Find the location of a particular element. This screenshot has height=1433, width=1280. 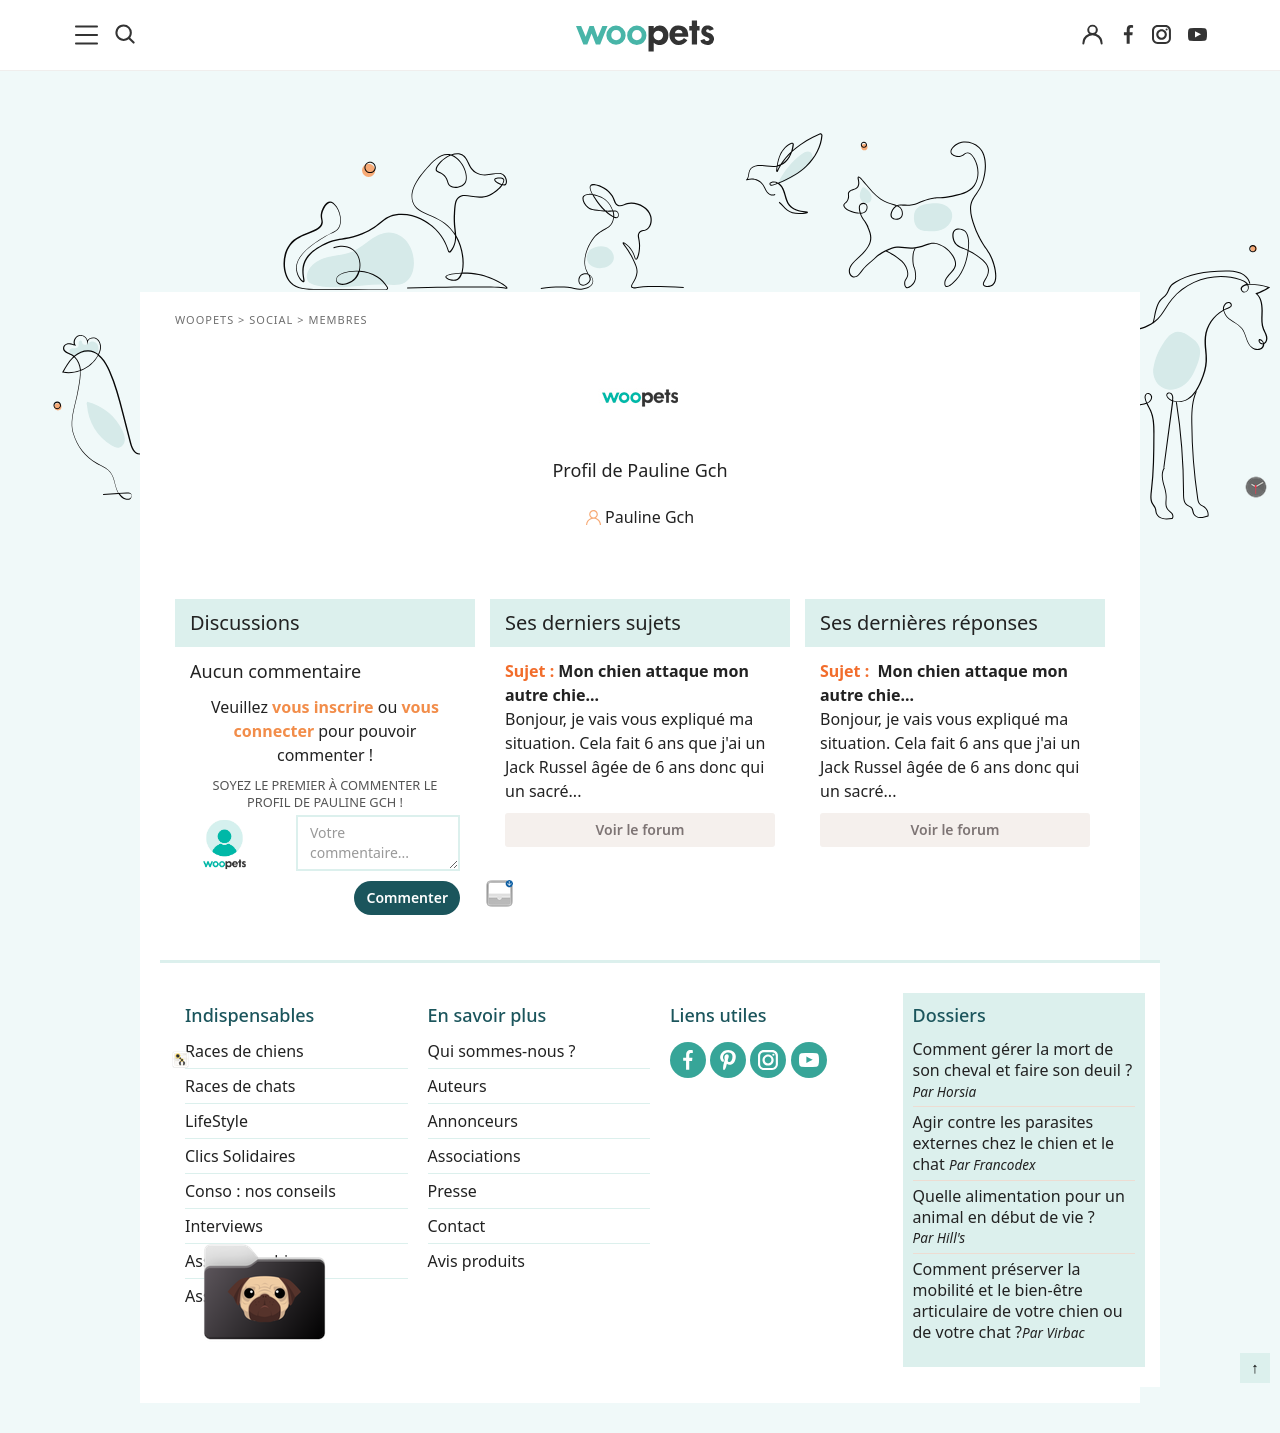

open the builder app for development projects is located at coordinates (180, 1059).